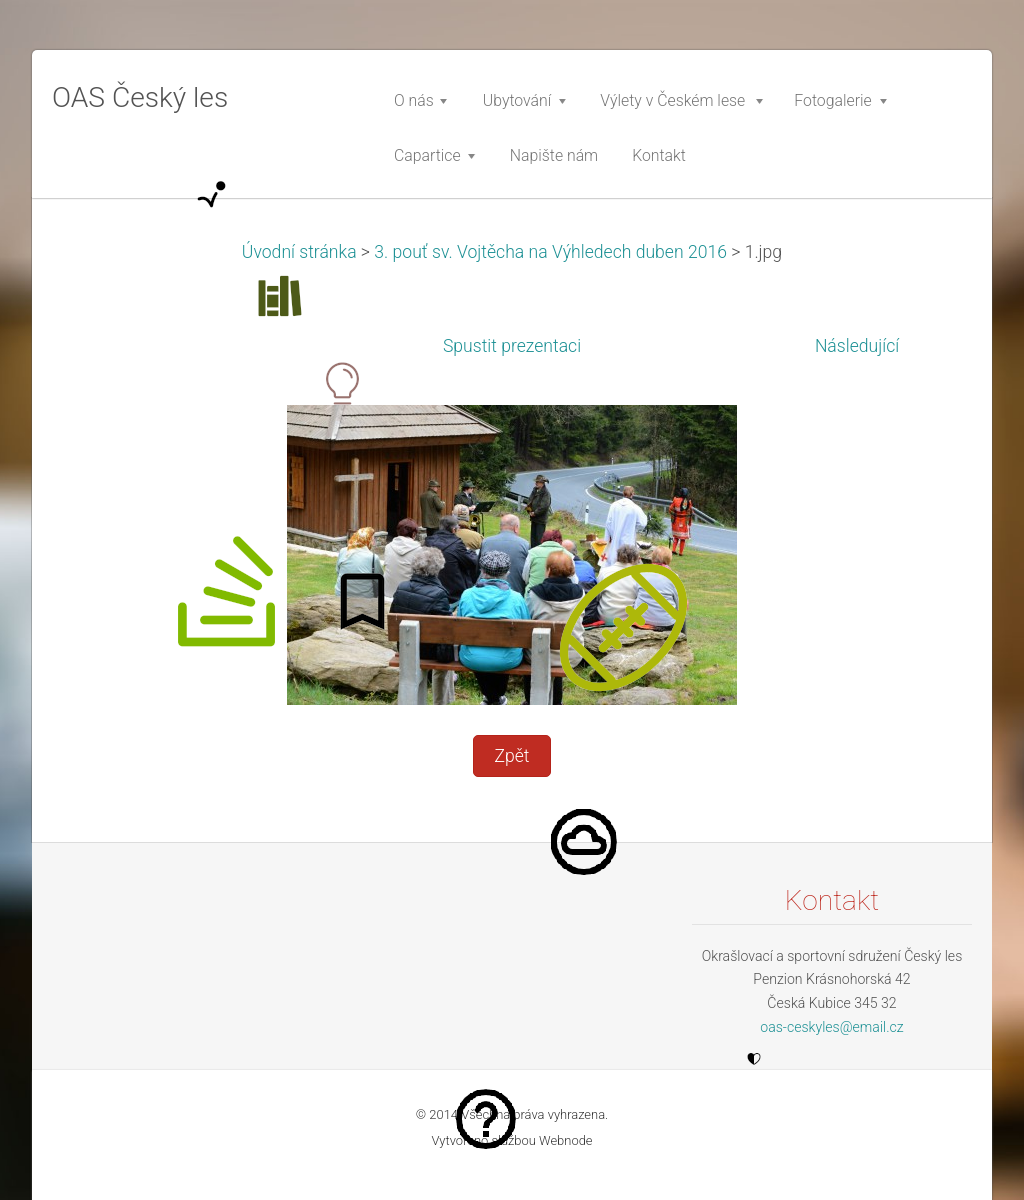 The image size is (1024, 1200). I want to click on access cloud storage, so click(584, 842).